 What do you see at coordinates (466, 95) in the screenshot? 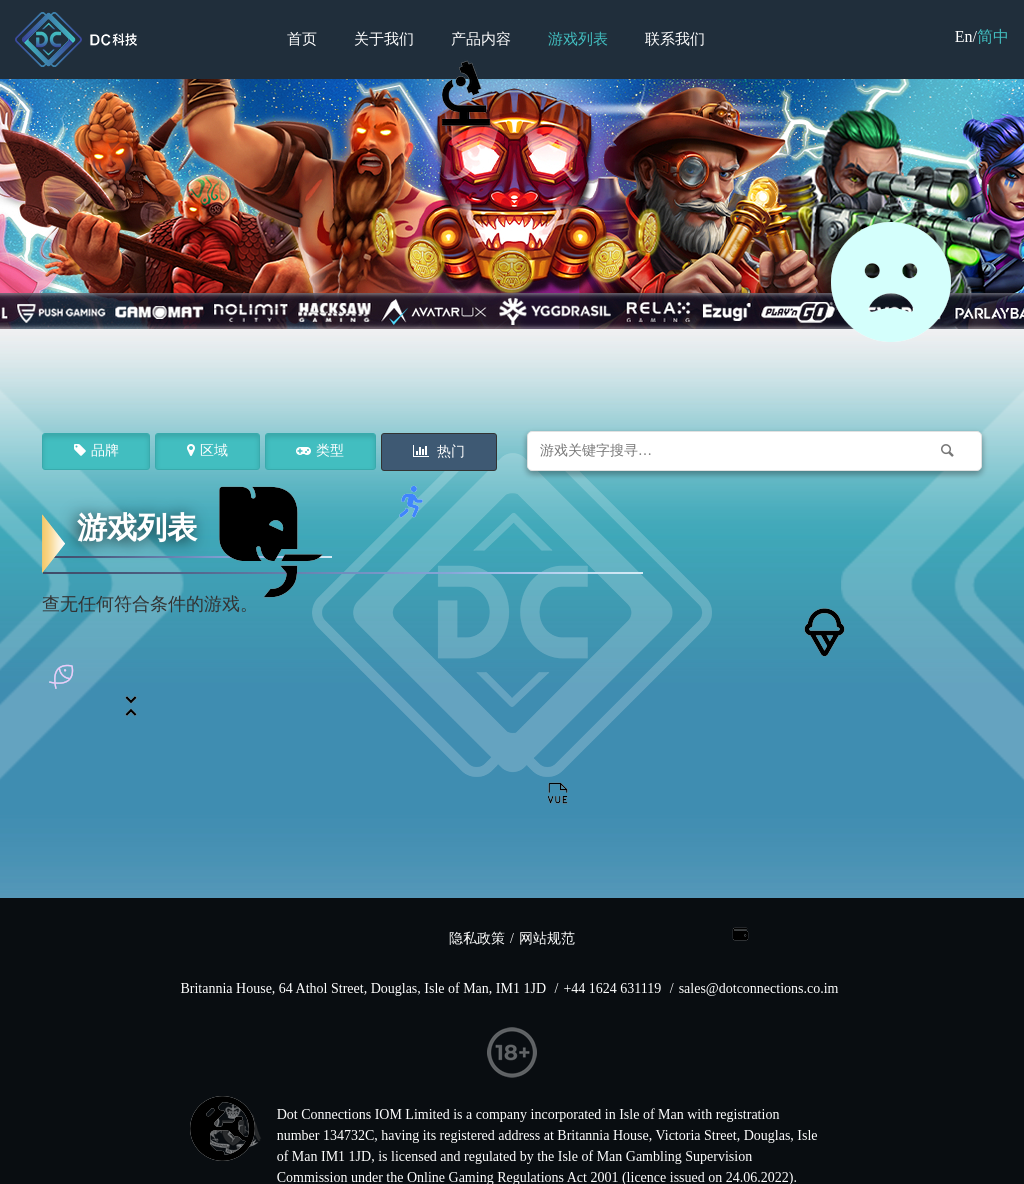
I see `access biotech or laboratory features` at bounding box center [466, 95].